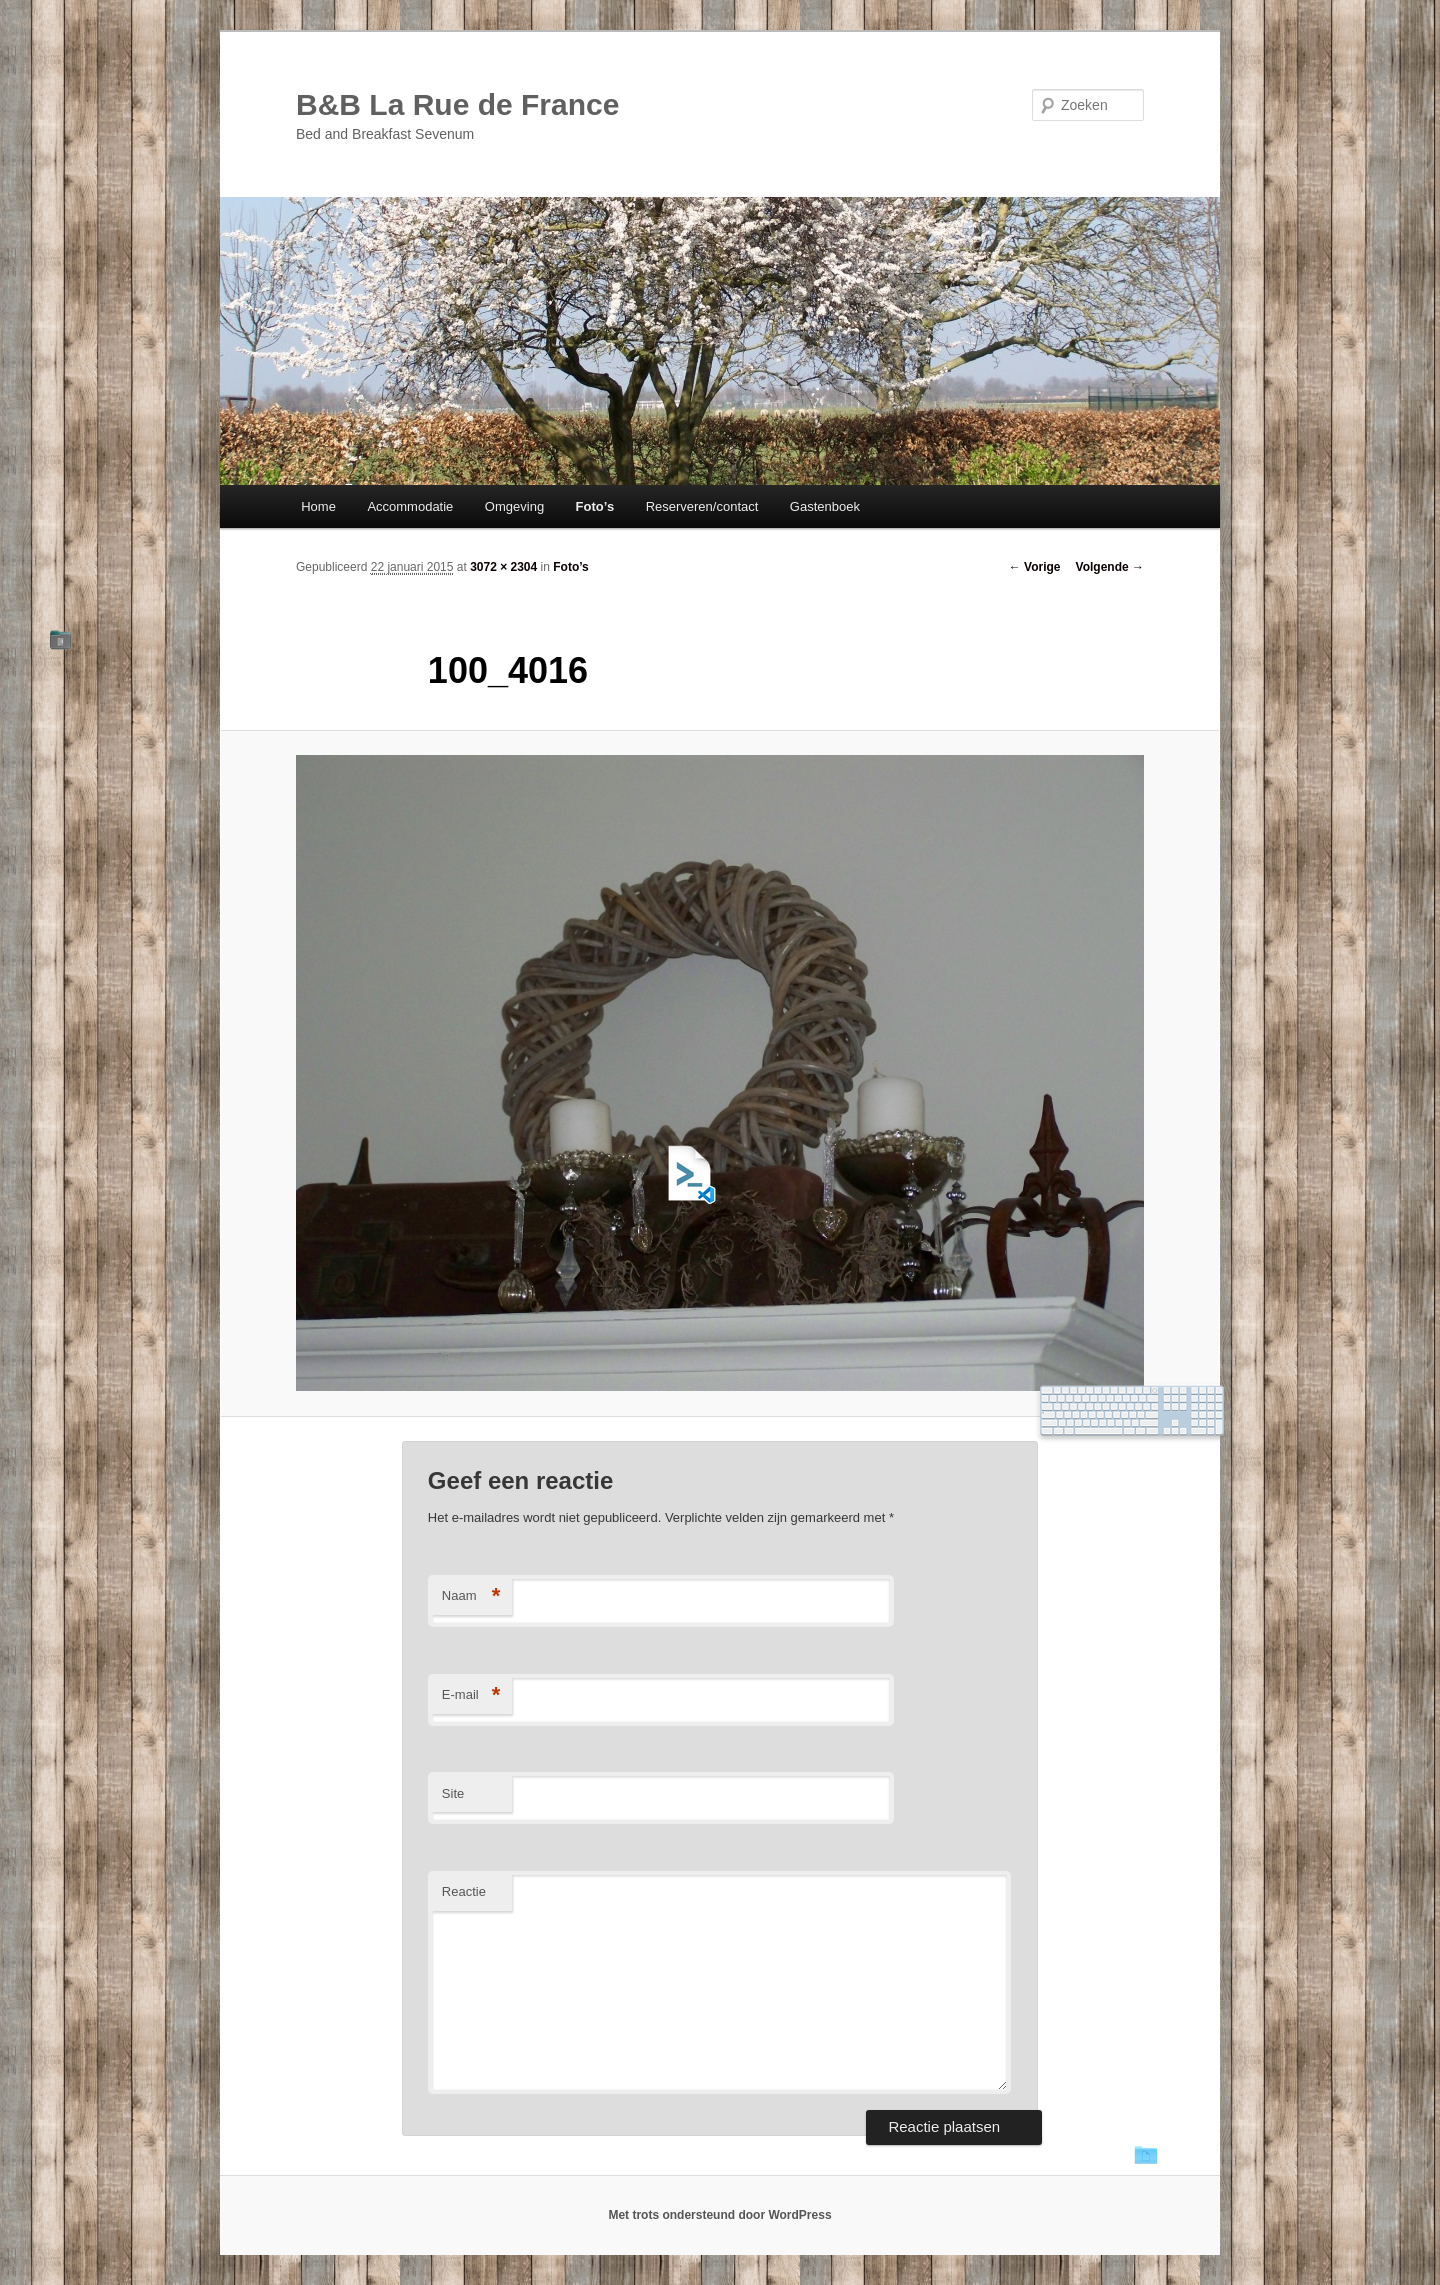 Image resolution: width=1440 pixels, height=2285 pixels. Describe the element at coordinates (1146, 2155) in the screenshot. I see `open your documents folder` at that location.